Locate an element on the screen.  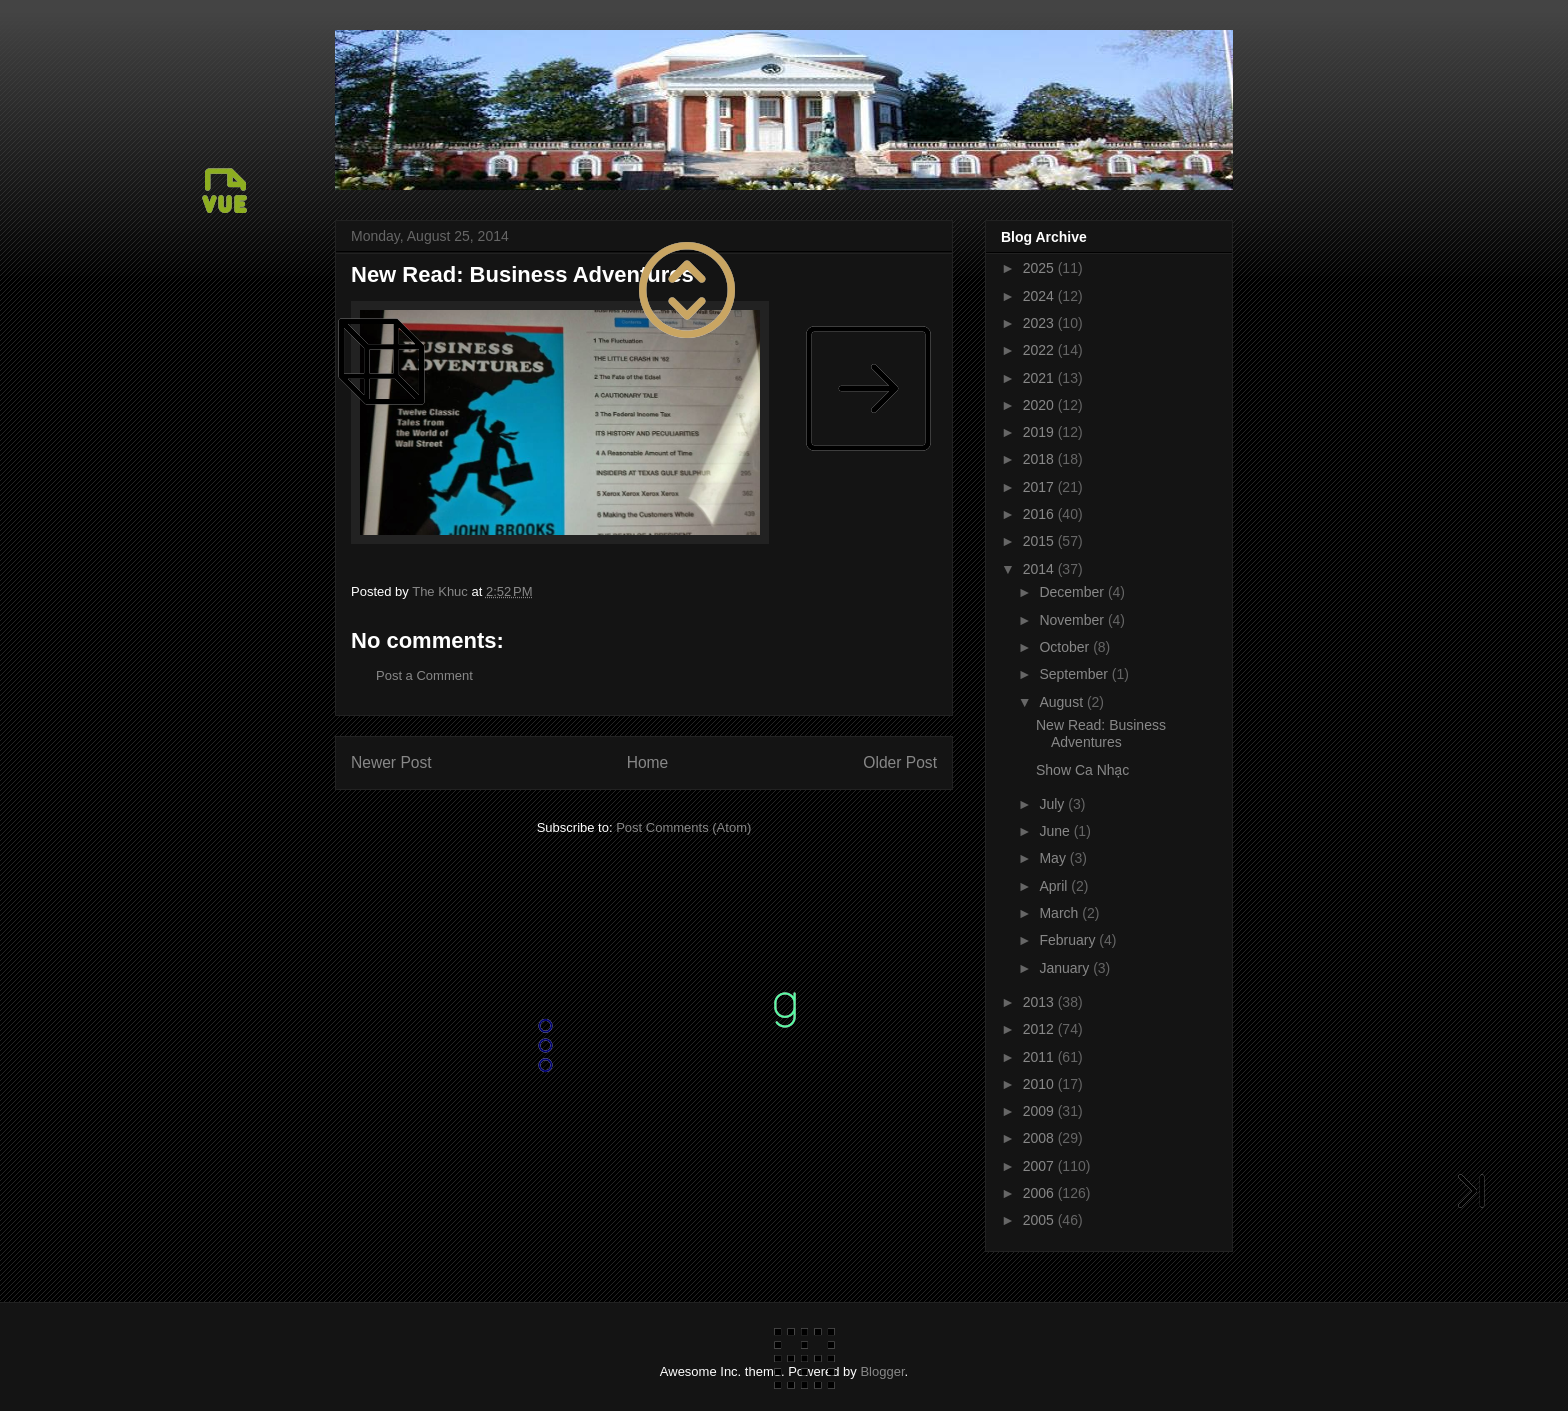
view 3D model or object is located at coordinates (381, 361).